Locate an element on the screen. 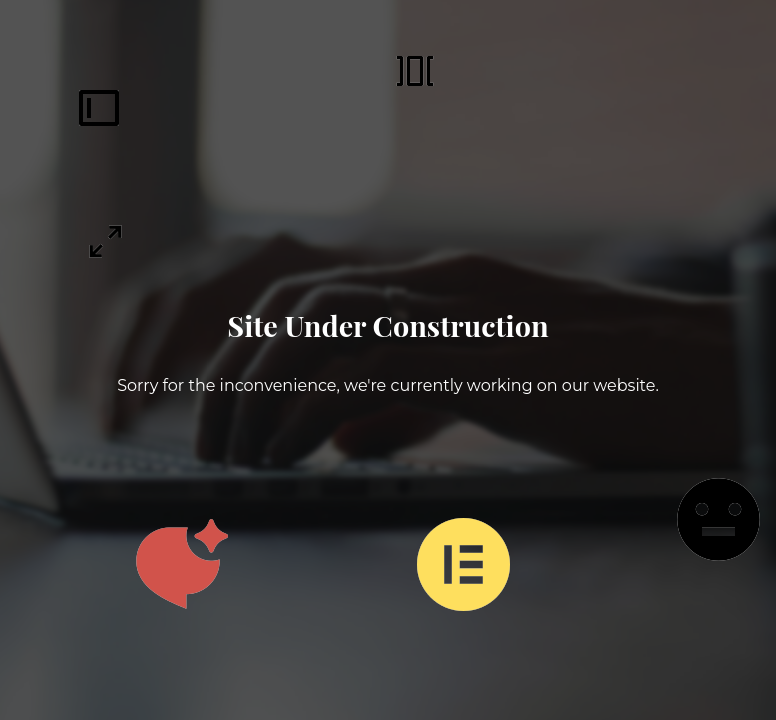 The image size is (776, 720). start a conversation with AI assistant is located at coordinates (178, 565).